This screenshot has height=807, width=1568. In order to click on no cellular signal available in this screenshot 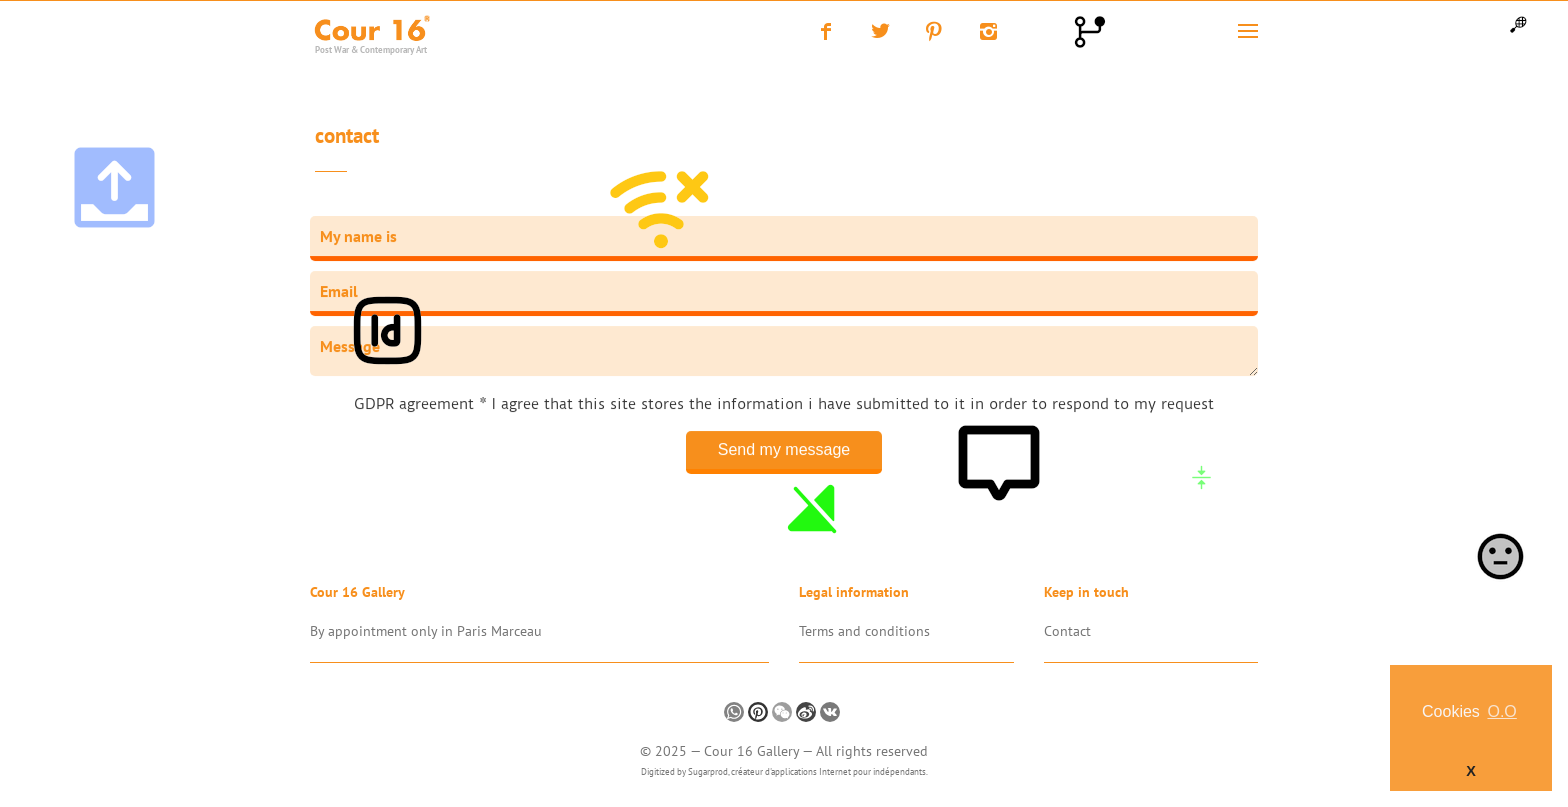, I will do `click(815, 510)`.